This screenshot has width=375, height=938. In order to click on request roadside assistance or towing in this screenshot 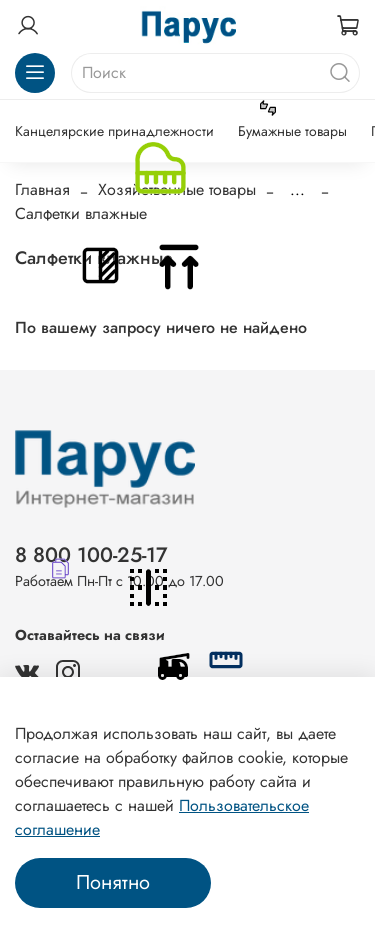, I will do `click(173, 668)`.